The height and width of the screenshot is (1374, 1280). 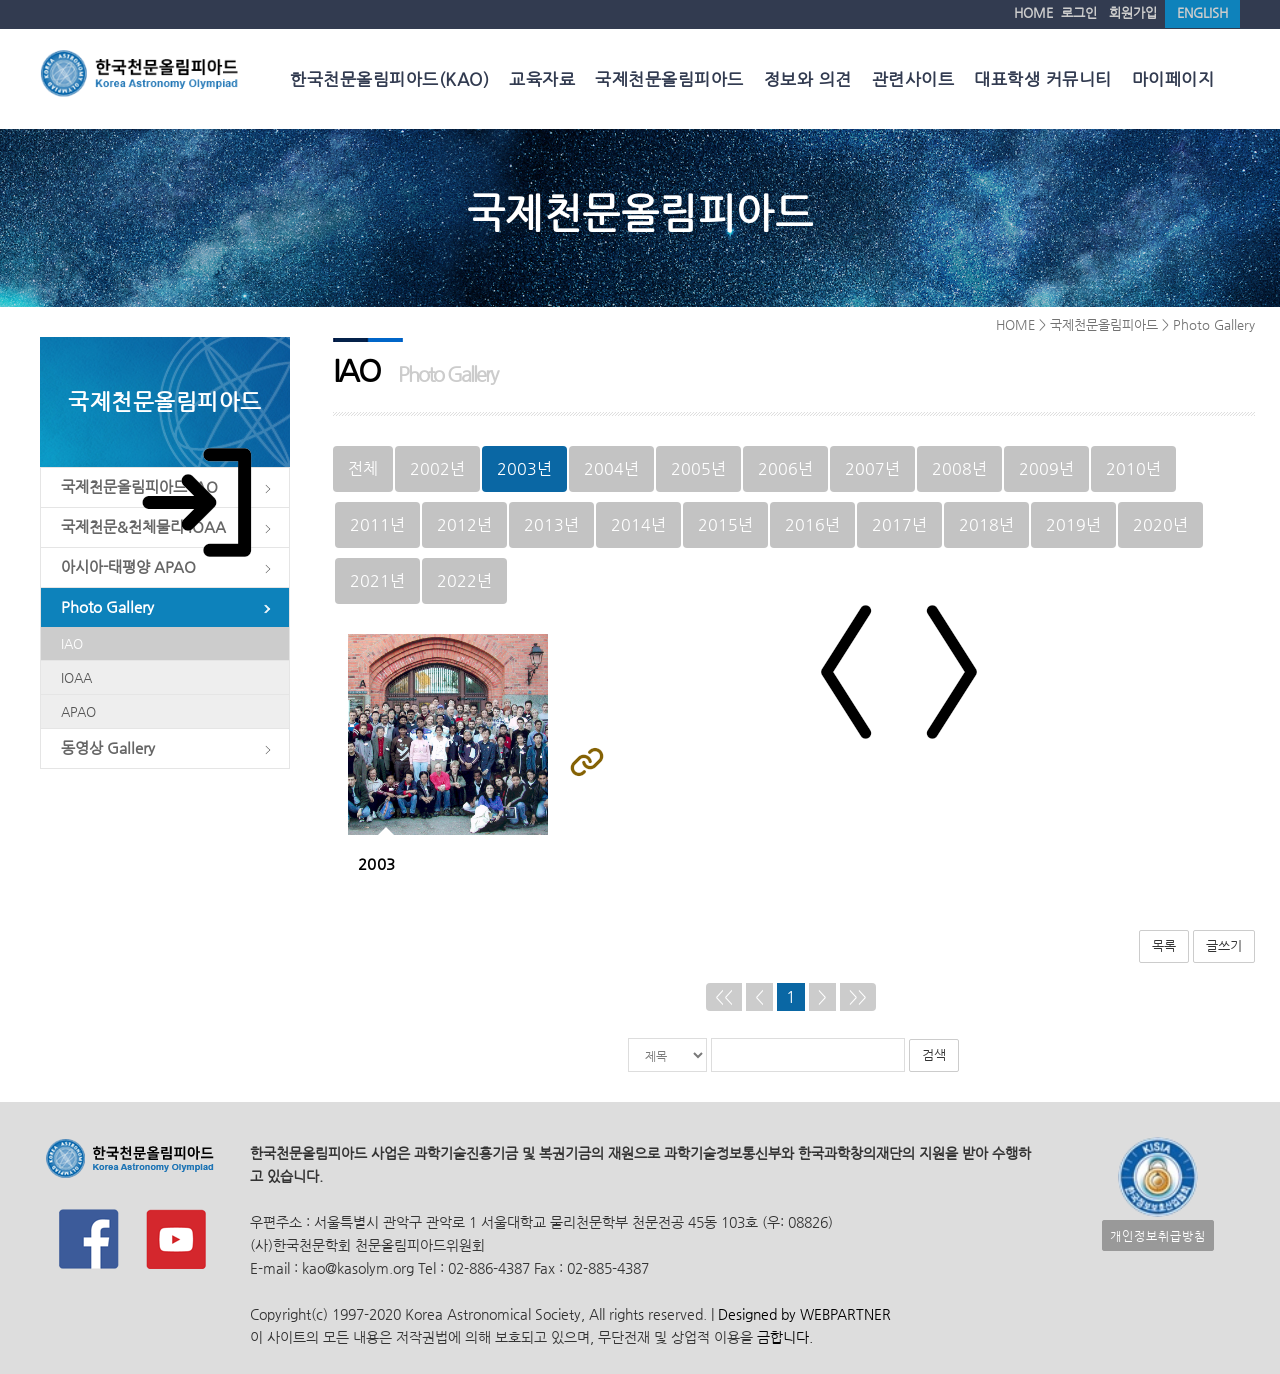 What do you see at coordinates (205, 502) in the screenshot?
I see `sign in to your account` at bounding box center [205, 502].